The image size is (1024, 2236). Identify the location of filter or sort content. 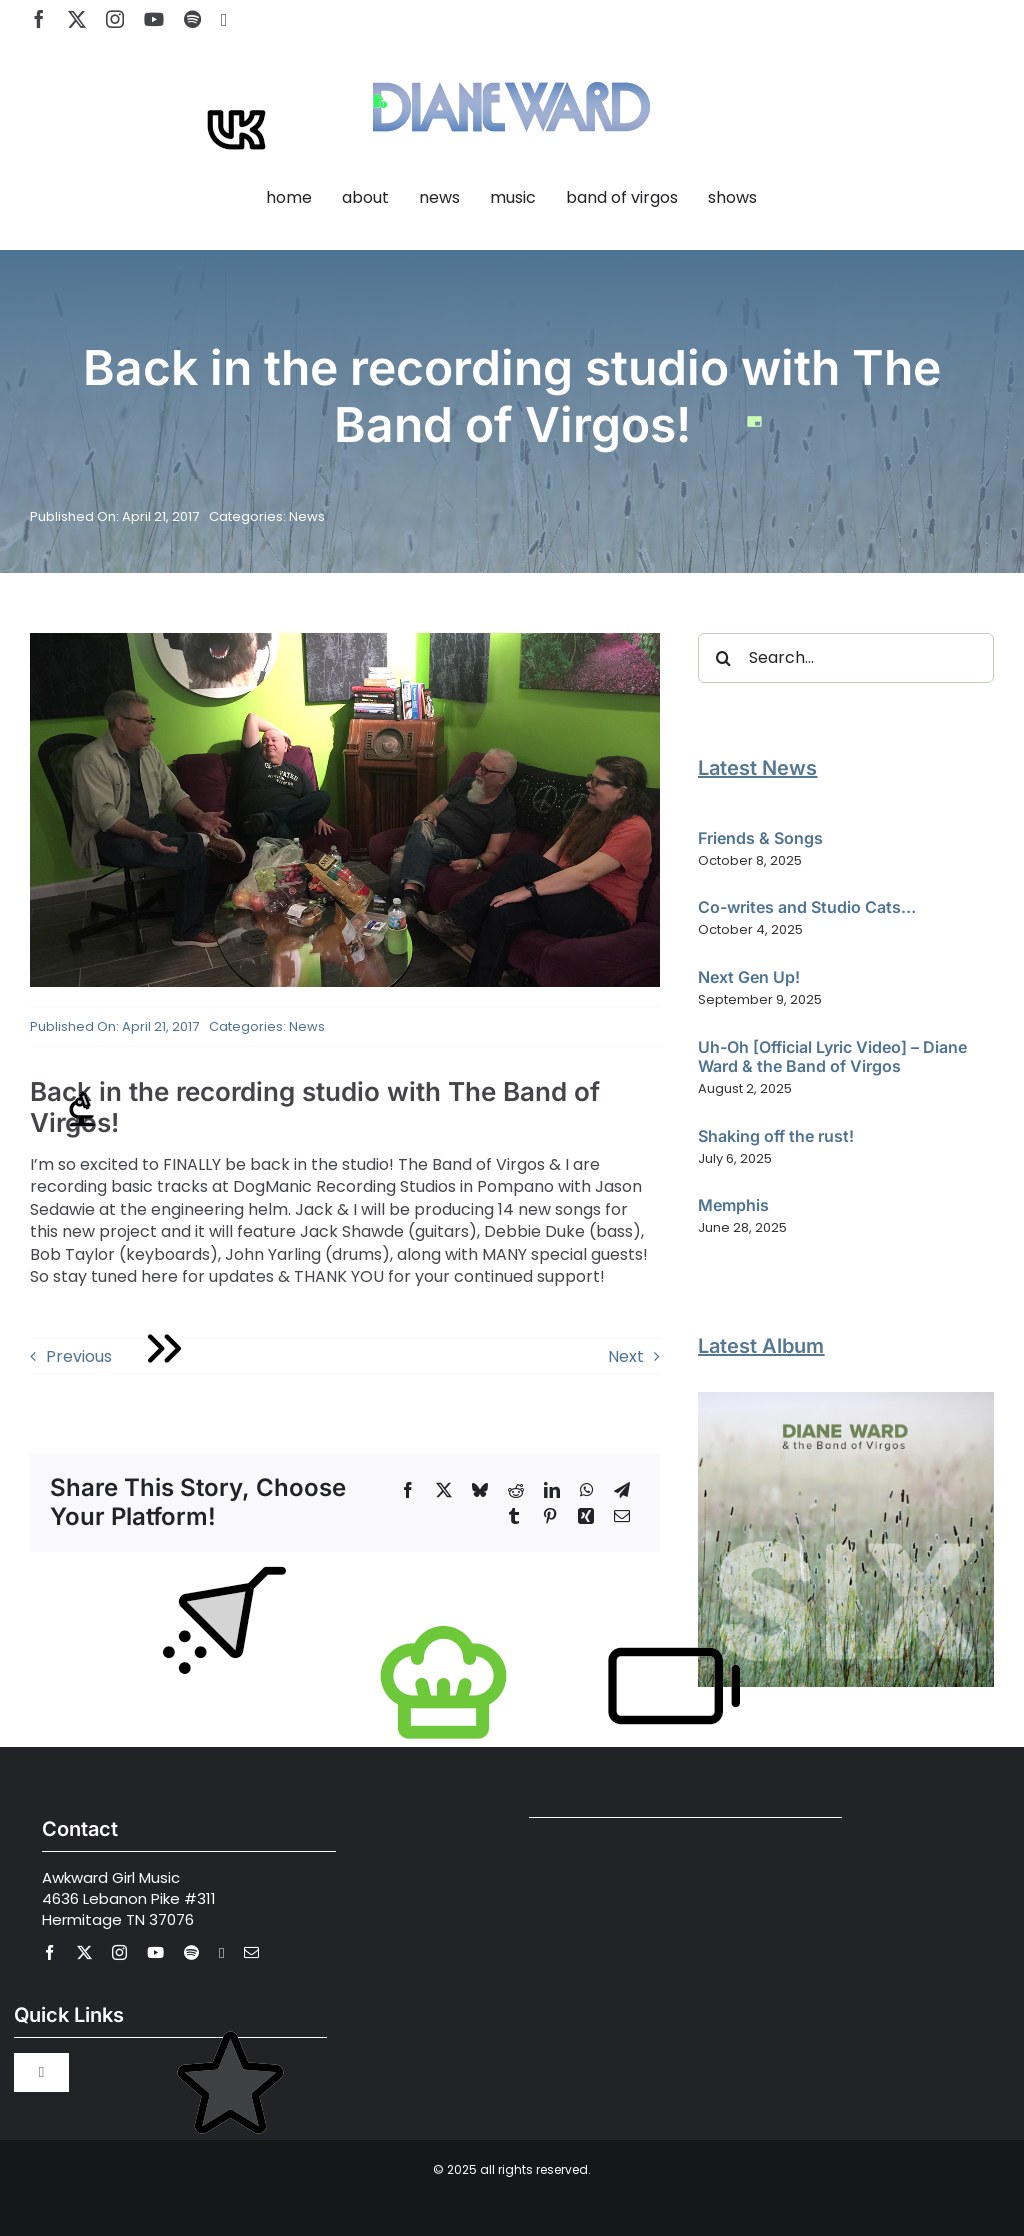
(222, 1614).